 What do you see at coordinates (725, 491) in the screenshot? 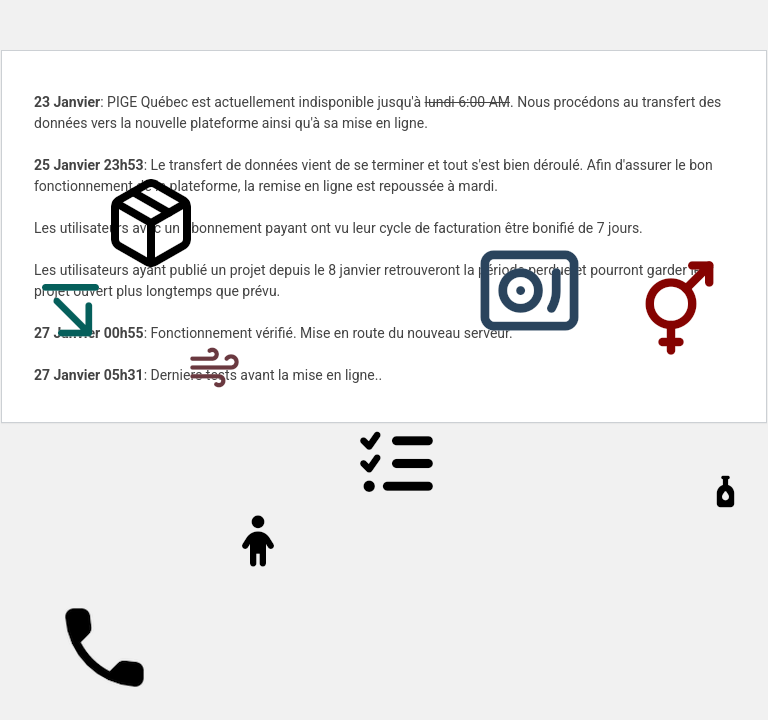
I see `indicates liquid medication or dosage` at bounding box center [725, 491].